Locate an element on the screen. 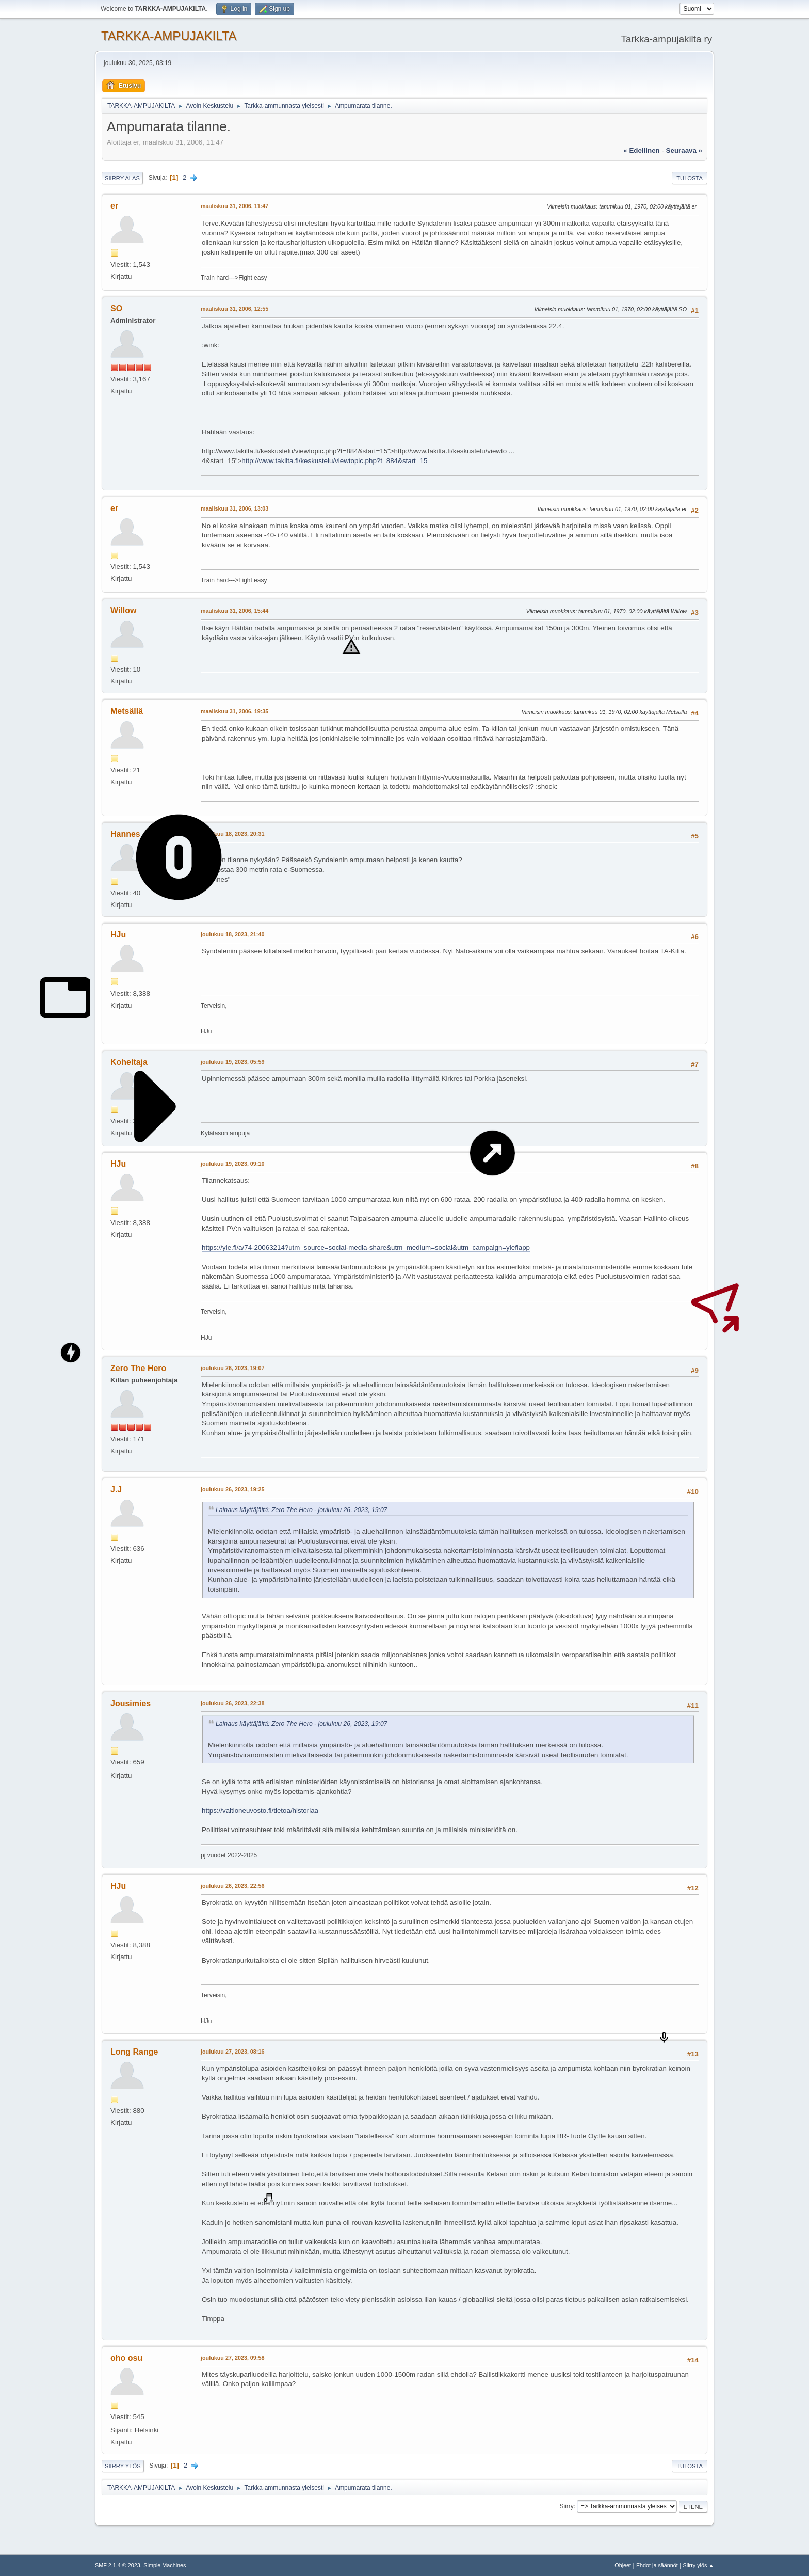  indicates zero items or notifications is located at coordinates (179, 857).